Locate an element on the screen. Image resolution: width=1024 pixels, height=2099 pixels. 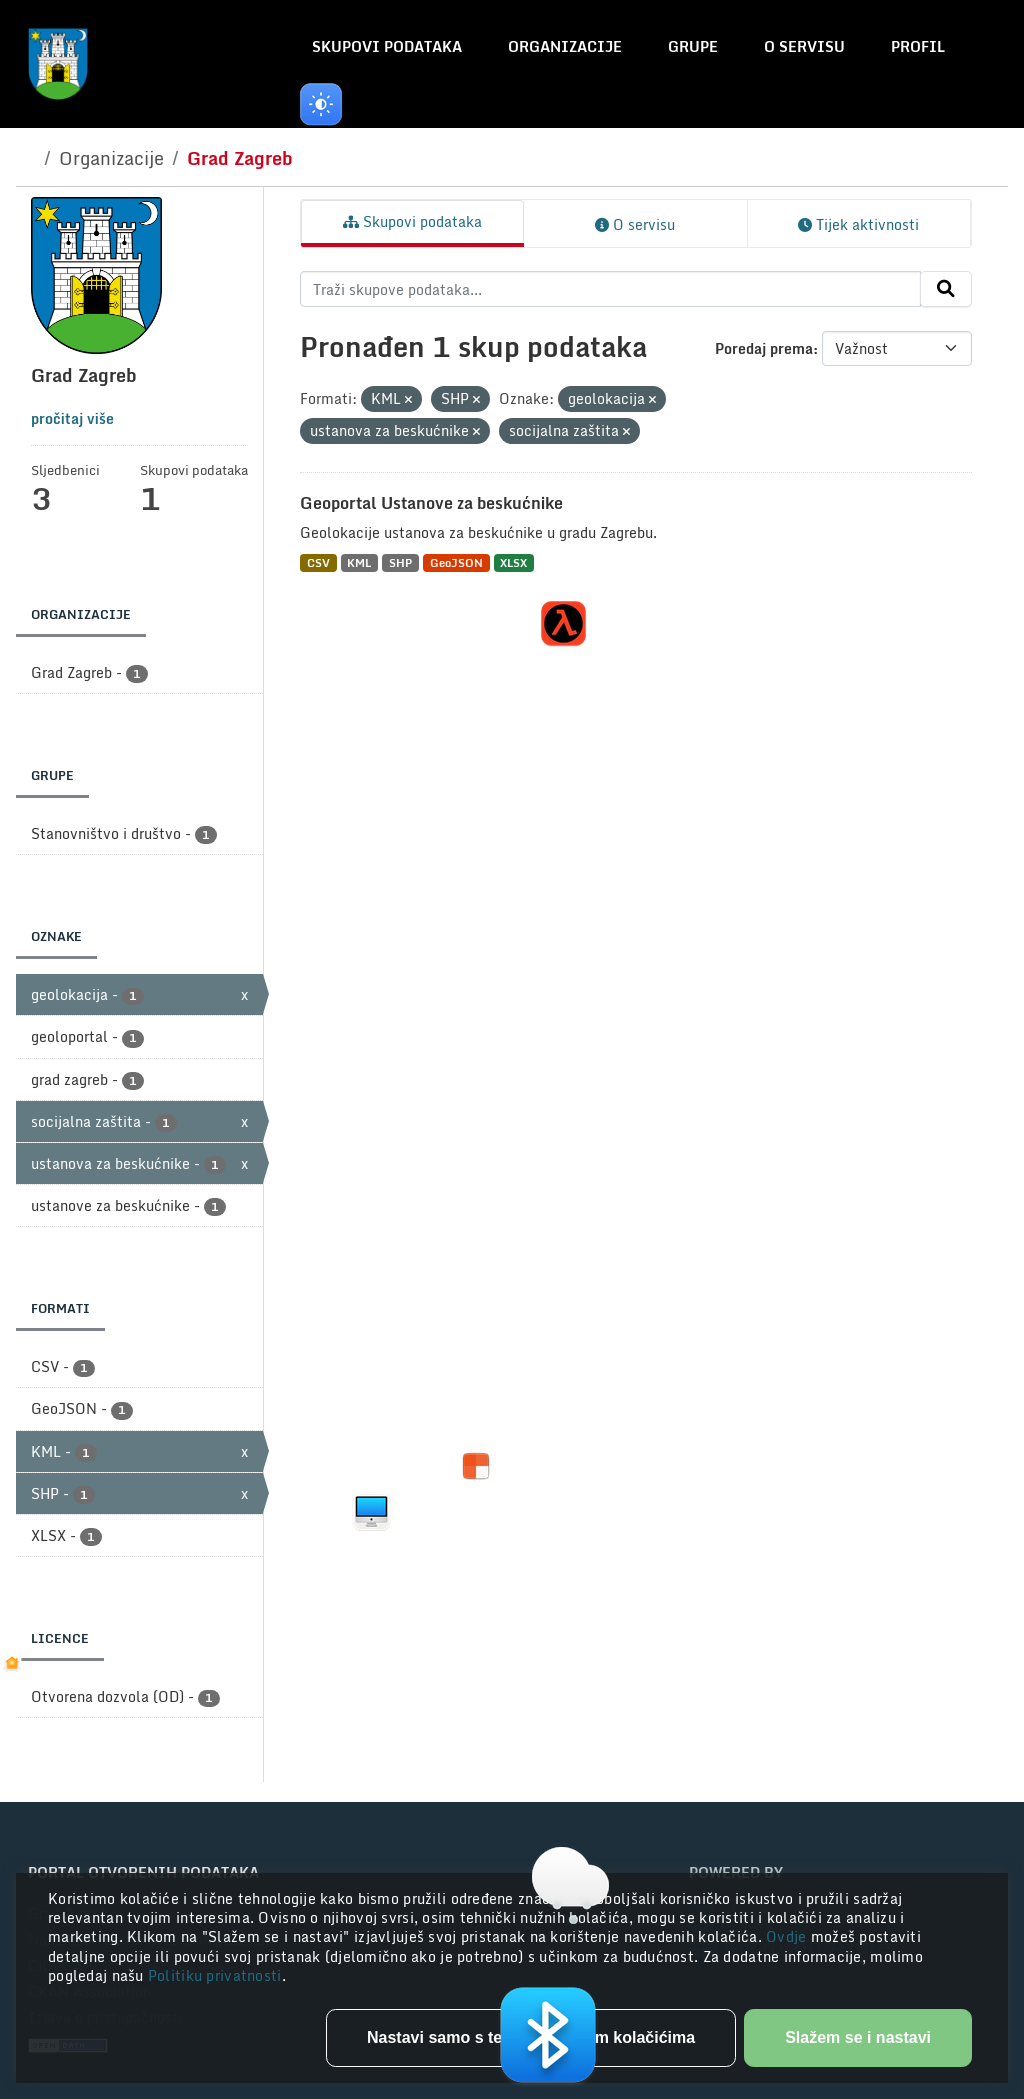
open bluetooth settings is located at coordinates (548, 2035).